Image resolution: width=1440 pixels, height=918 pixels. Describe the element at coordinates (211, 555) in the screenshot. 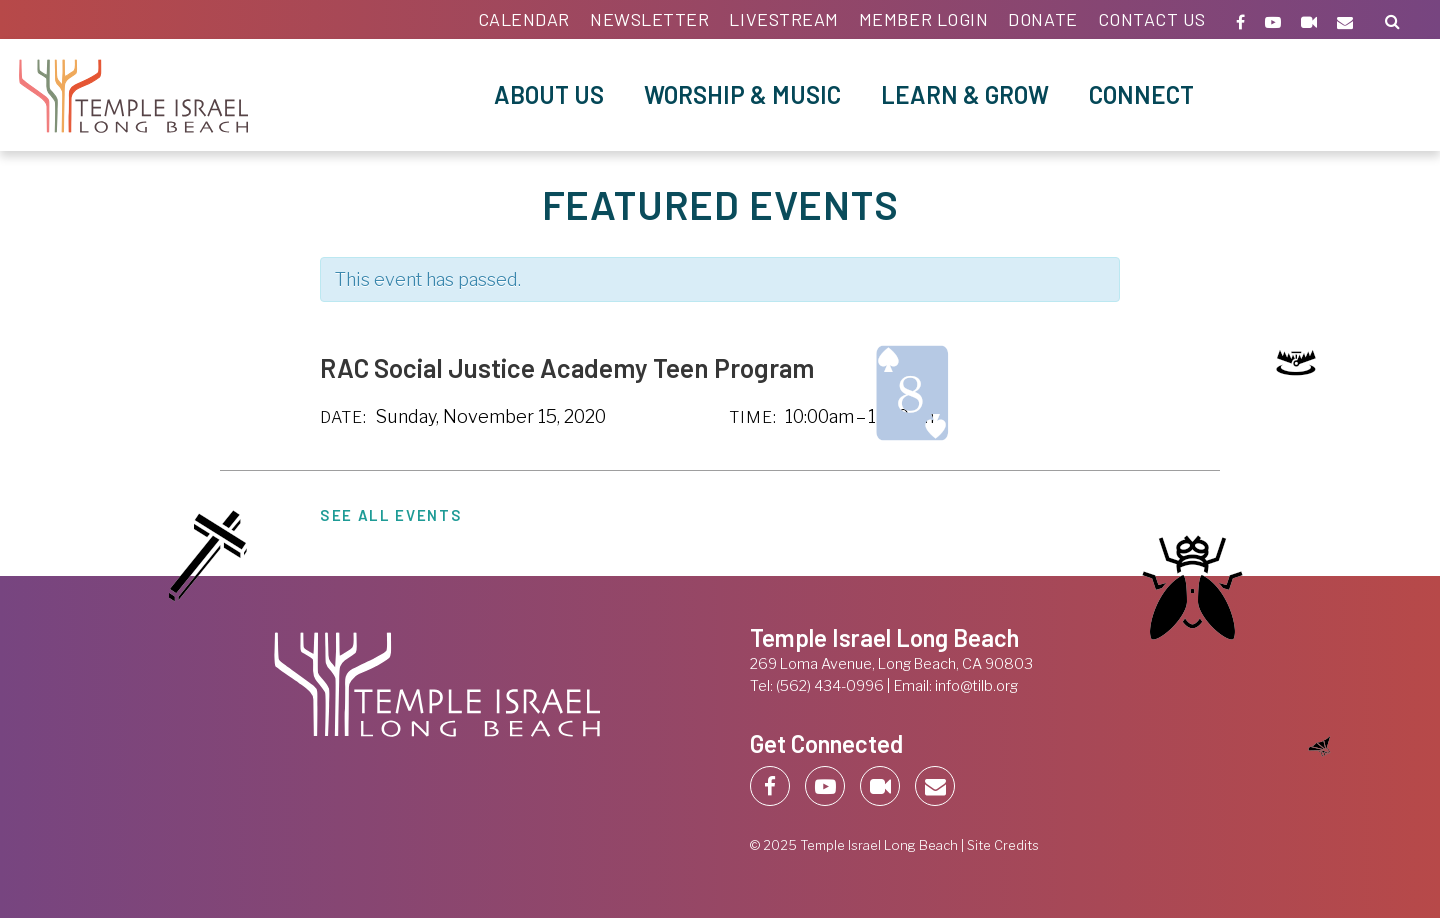

I see `indicates religious or faith-based content` at that location.